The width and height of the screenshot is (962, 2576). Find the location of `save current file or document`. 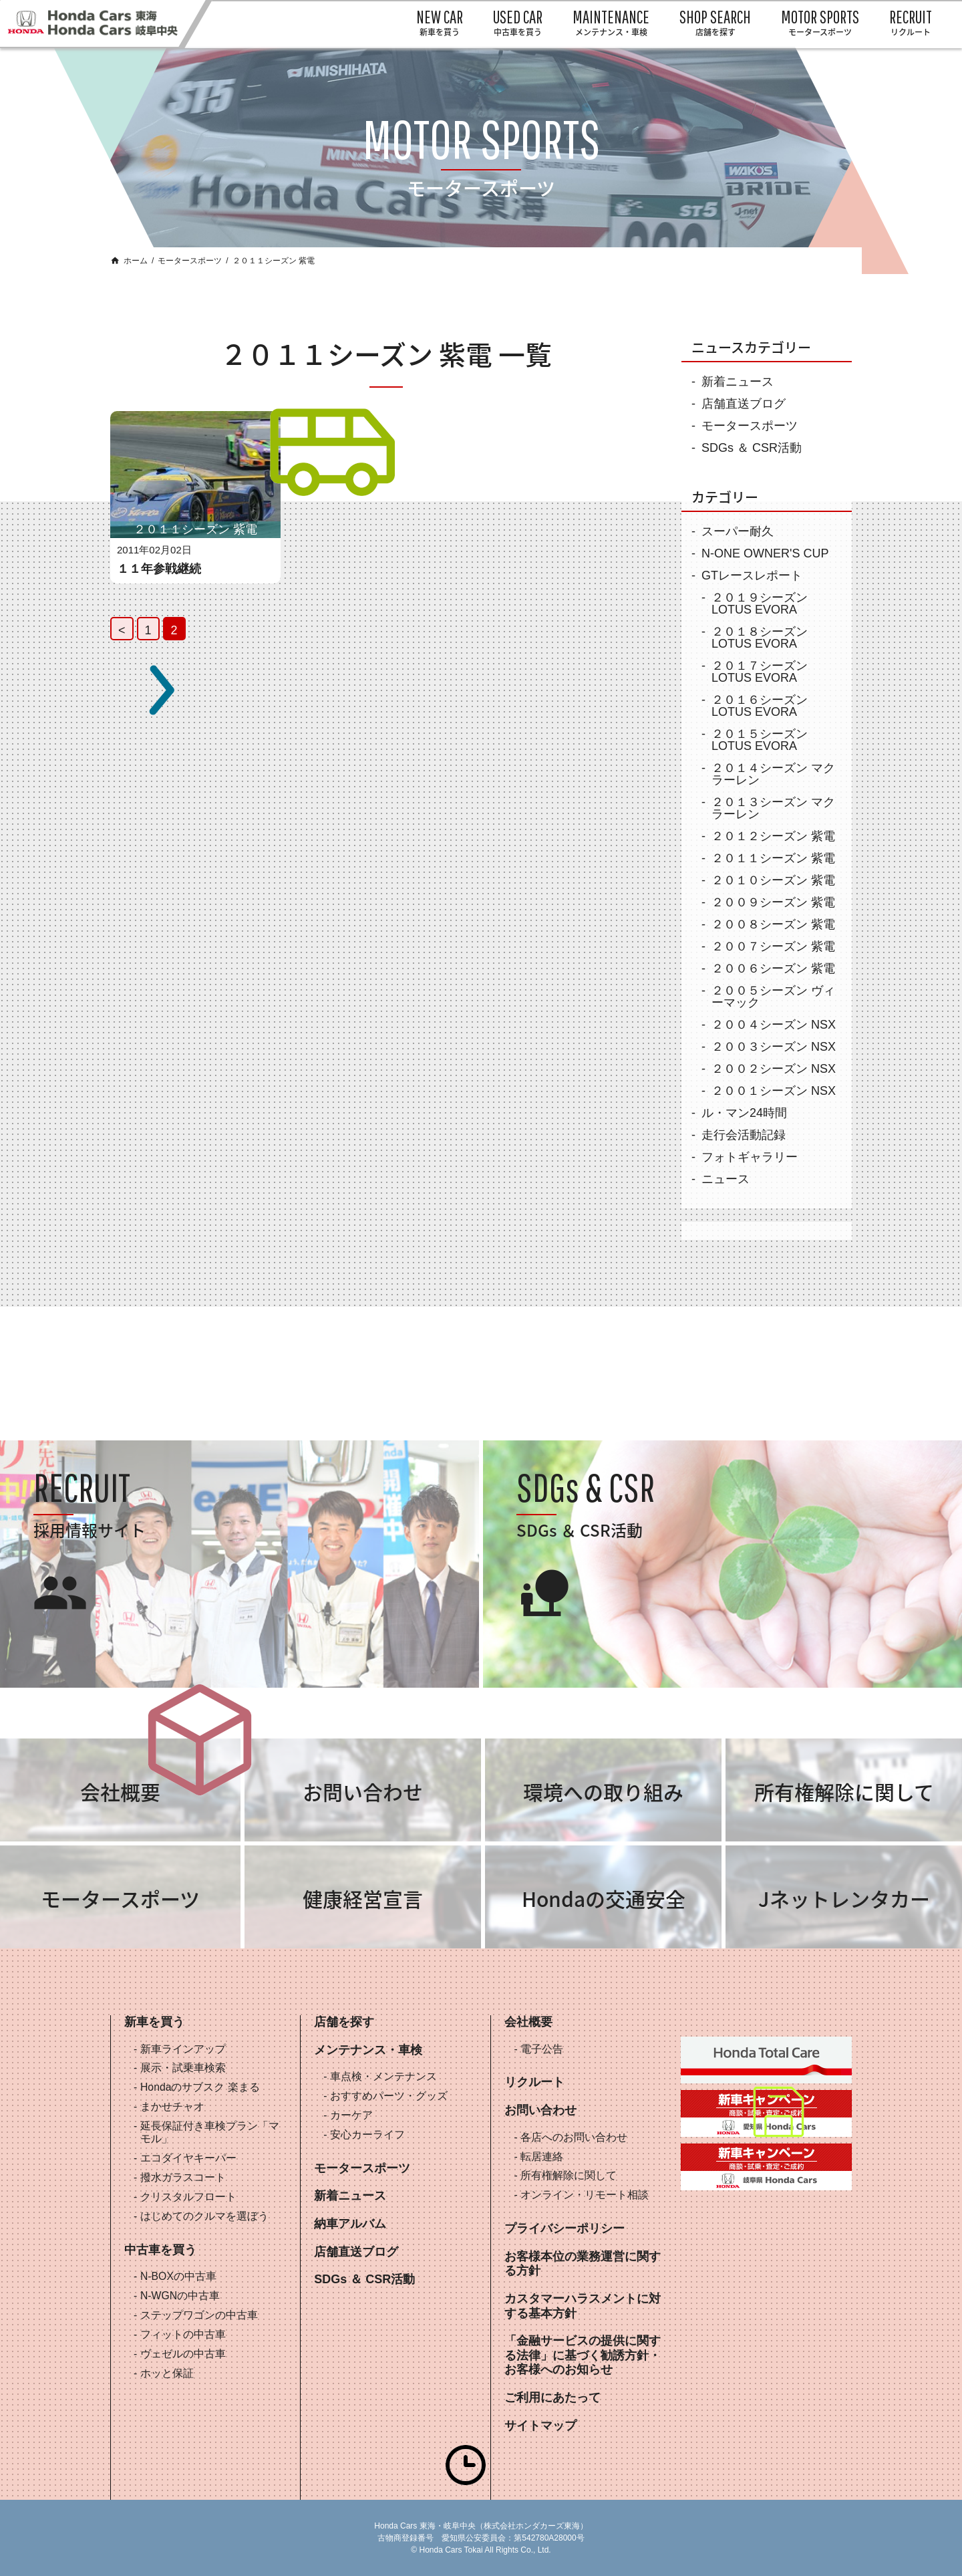

save current file or document is located at coordinates (778, 2111).